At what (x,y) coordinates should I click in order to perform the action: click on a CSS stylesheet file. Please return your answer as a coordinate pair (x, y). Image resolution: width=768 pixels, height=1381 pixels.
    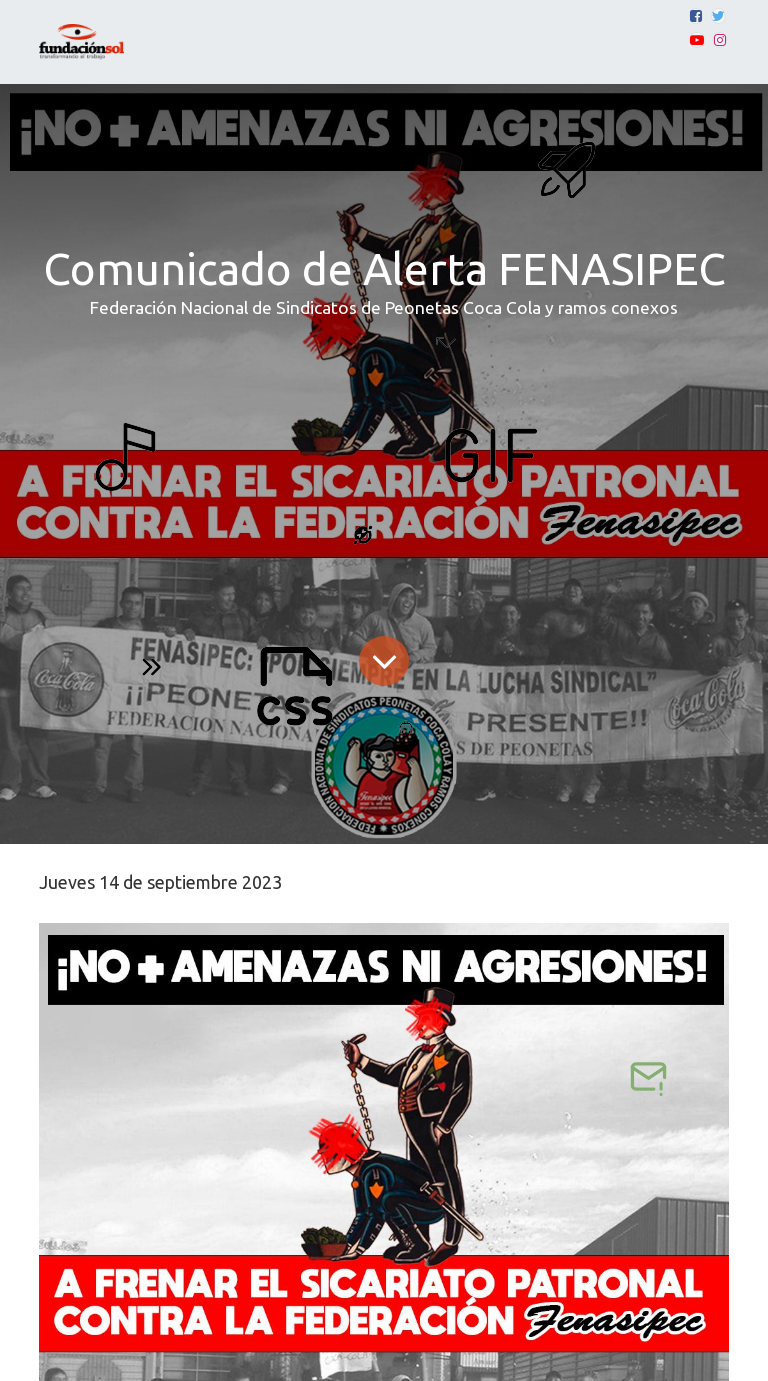
    Looking at the image, I should click on (296, 689).